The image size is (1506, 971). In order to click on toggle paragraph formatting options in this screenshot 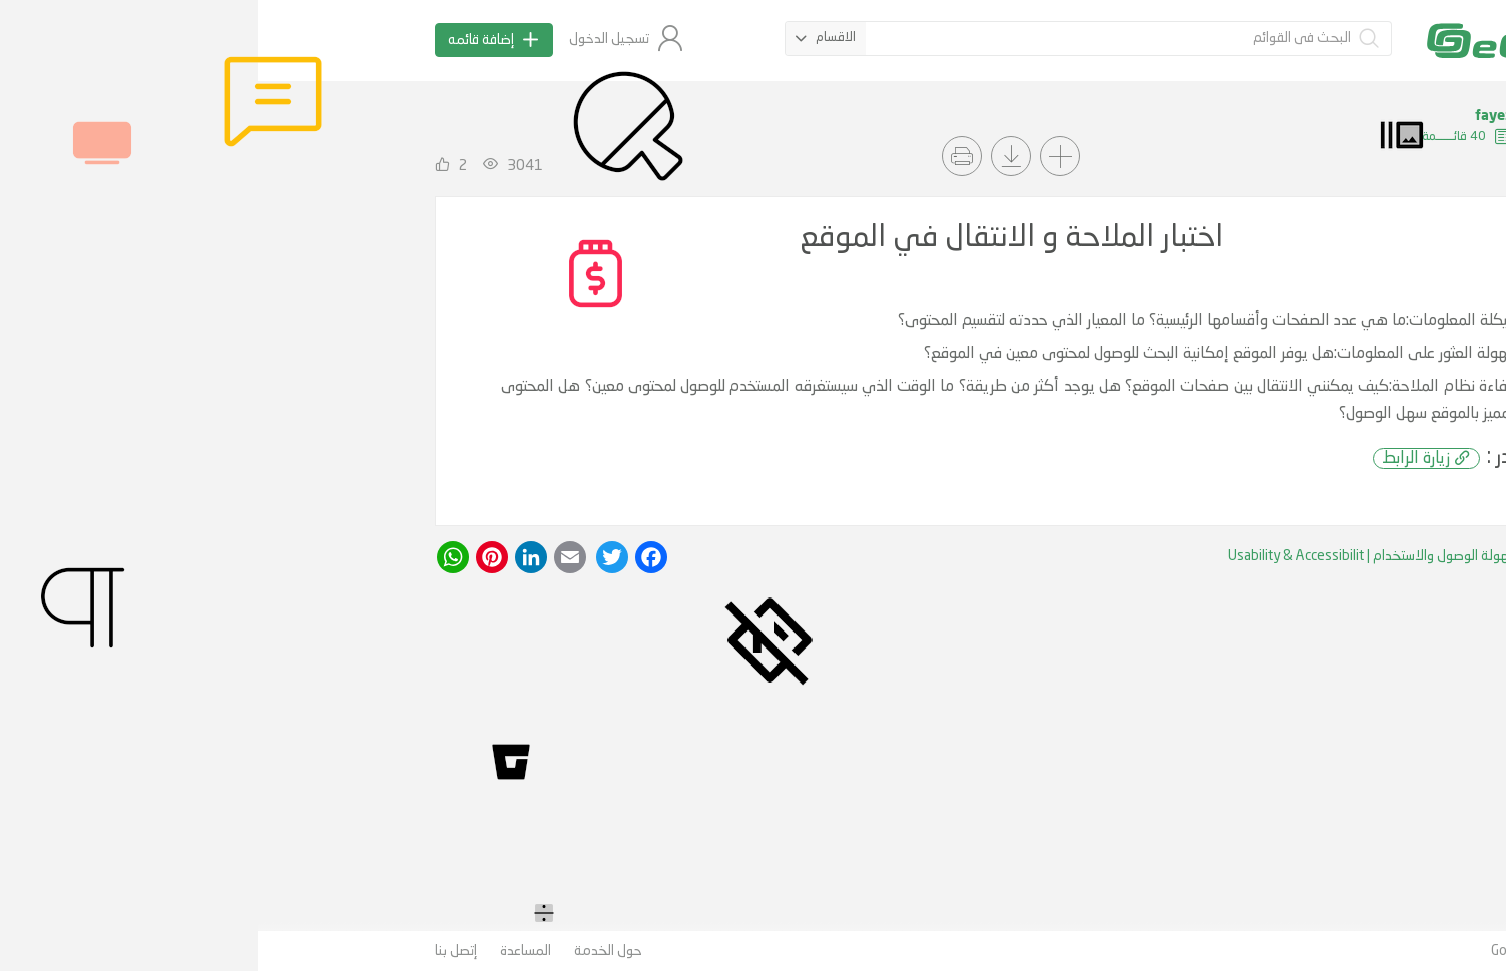, I will do `click(84, 607)`.